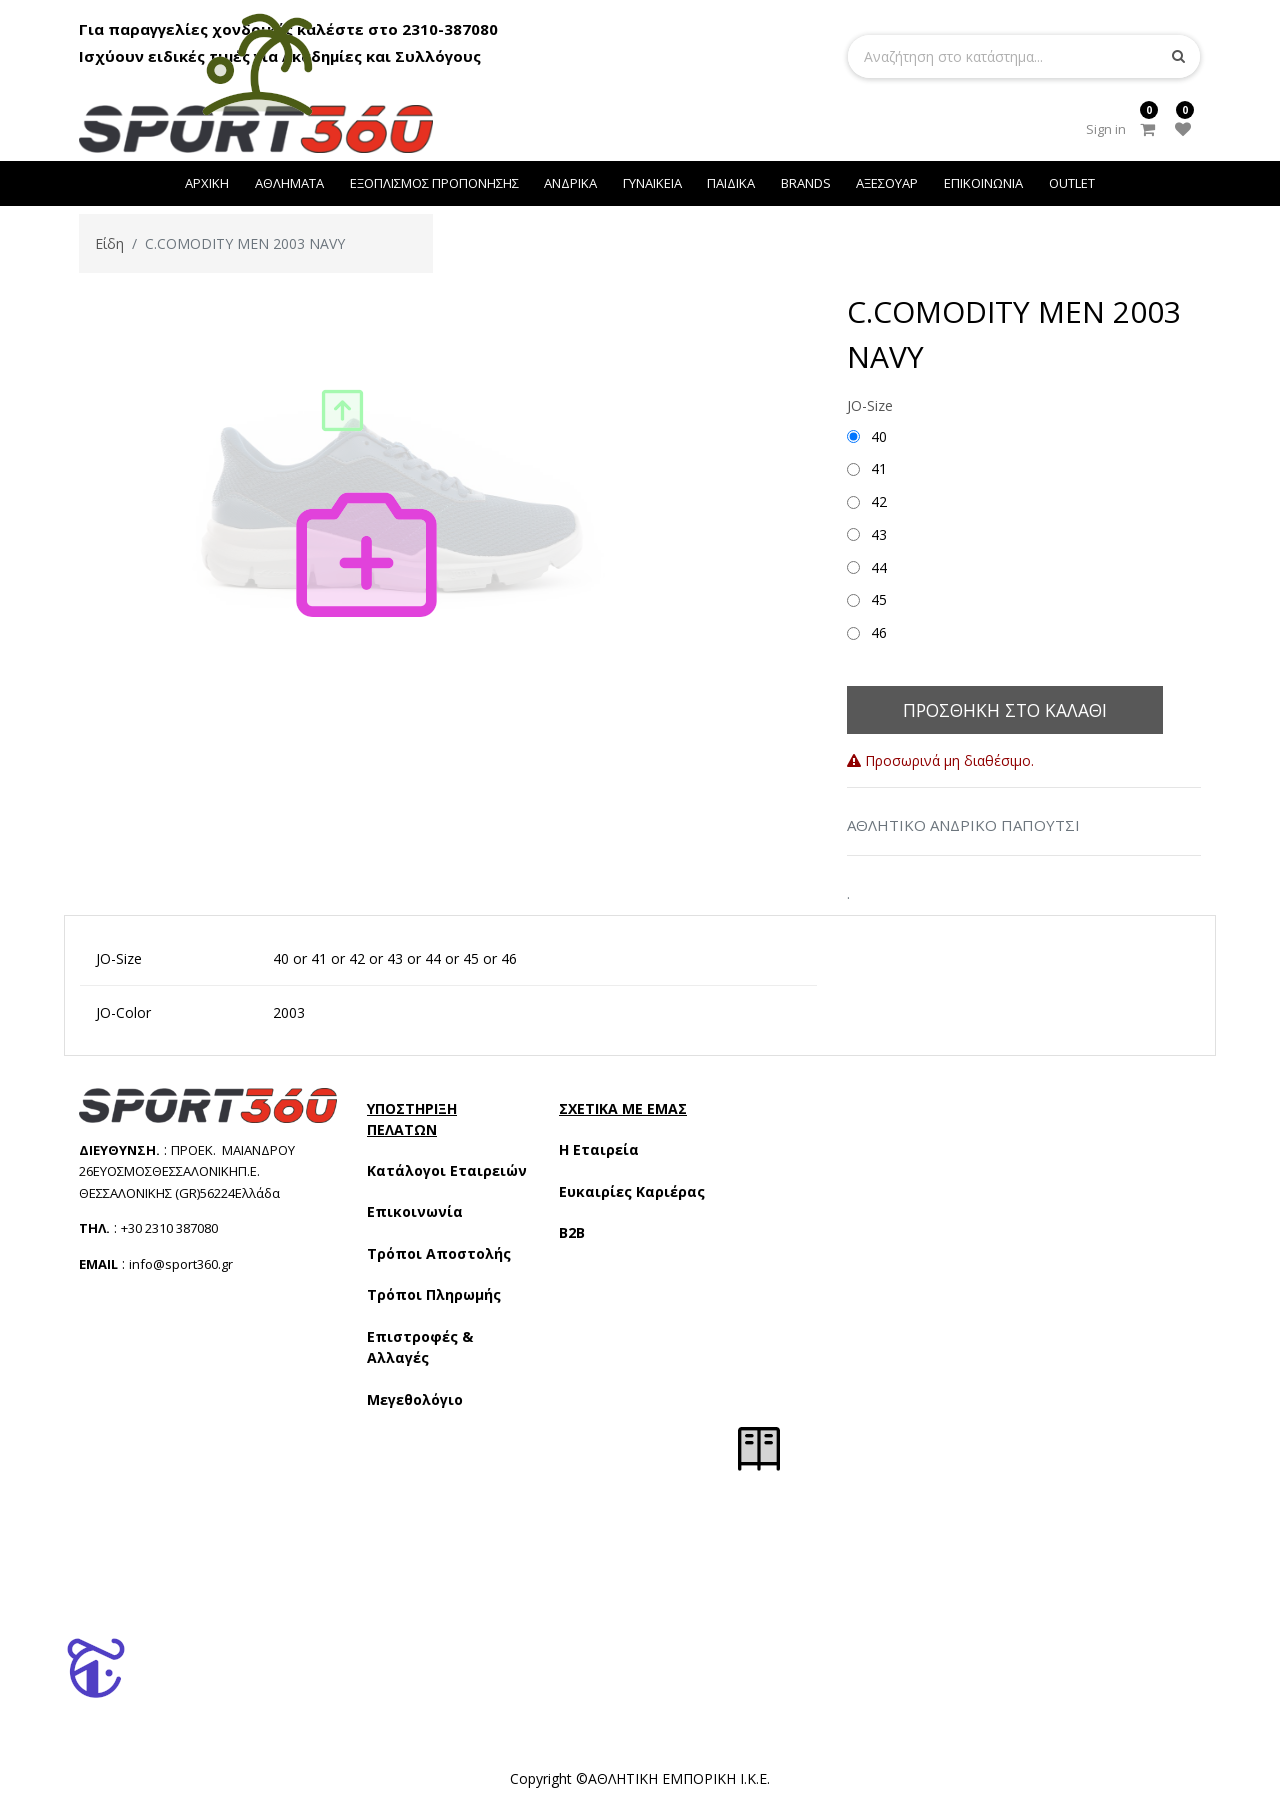 This screenshot has height=1805, width=1280. I want to click on indicates vacation or travel mode, so click(257, 64).